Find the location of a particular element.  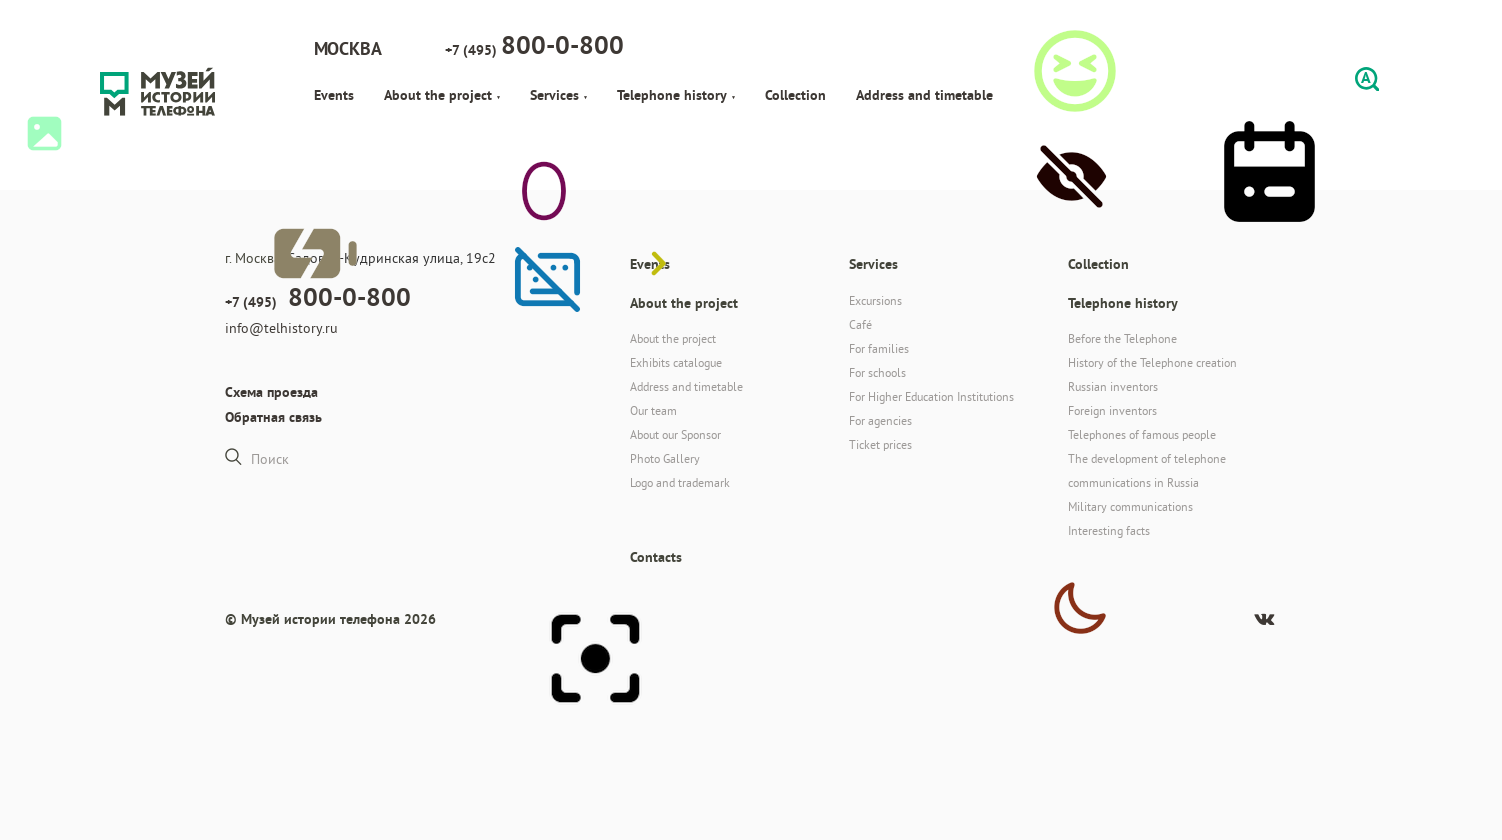

tap to focus camera on center point is located at coordinates (595, 658).